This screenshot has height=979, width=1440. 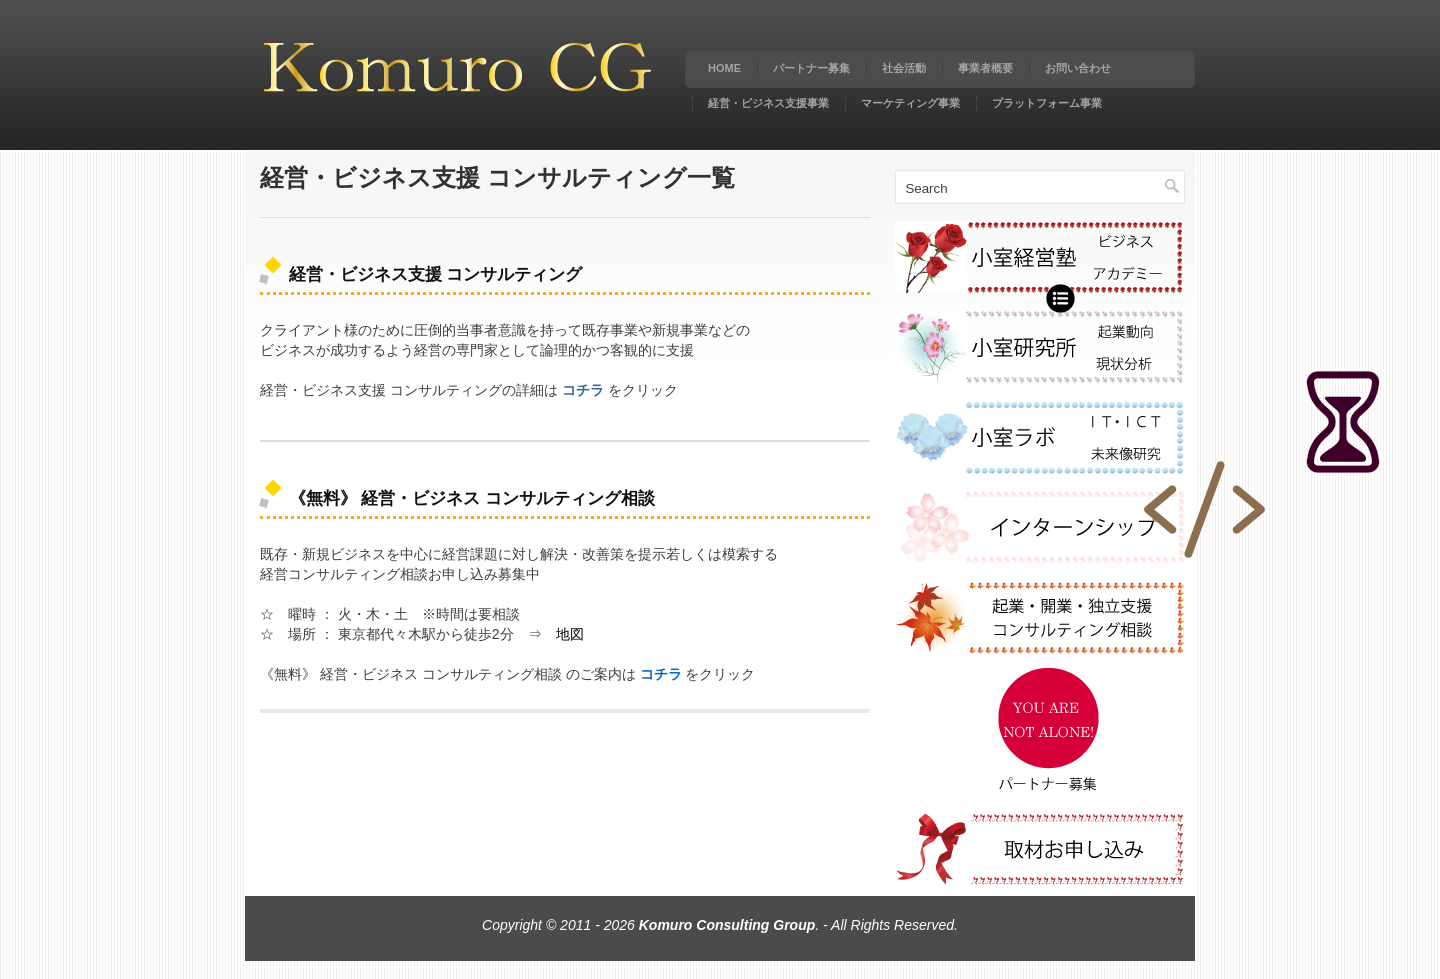 I want to click on view list or menu options, so click(x=1060, y=298).